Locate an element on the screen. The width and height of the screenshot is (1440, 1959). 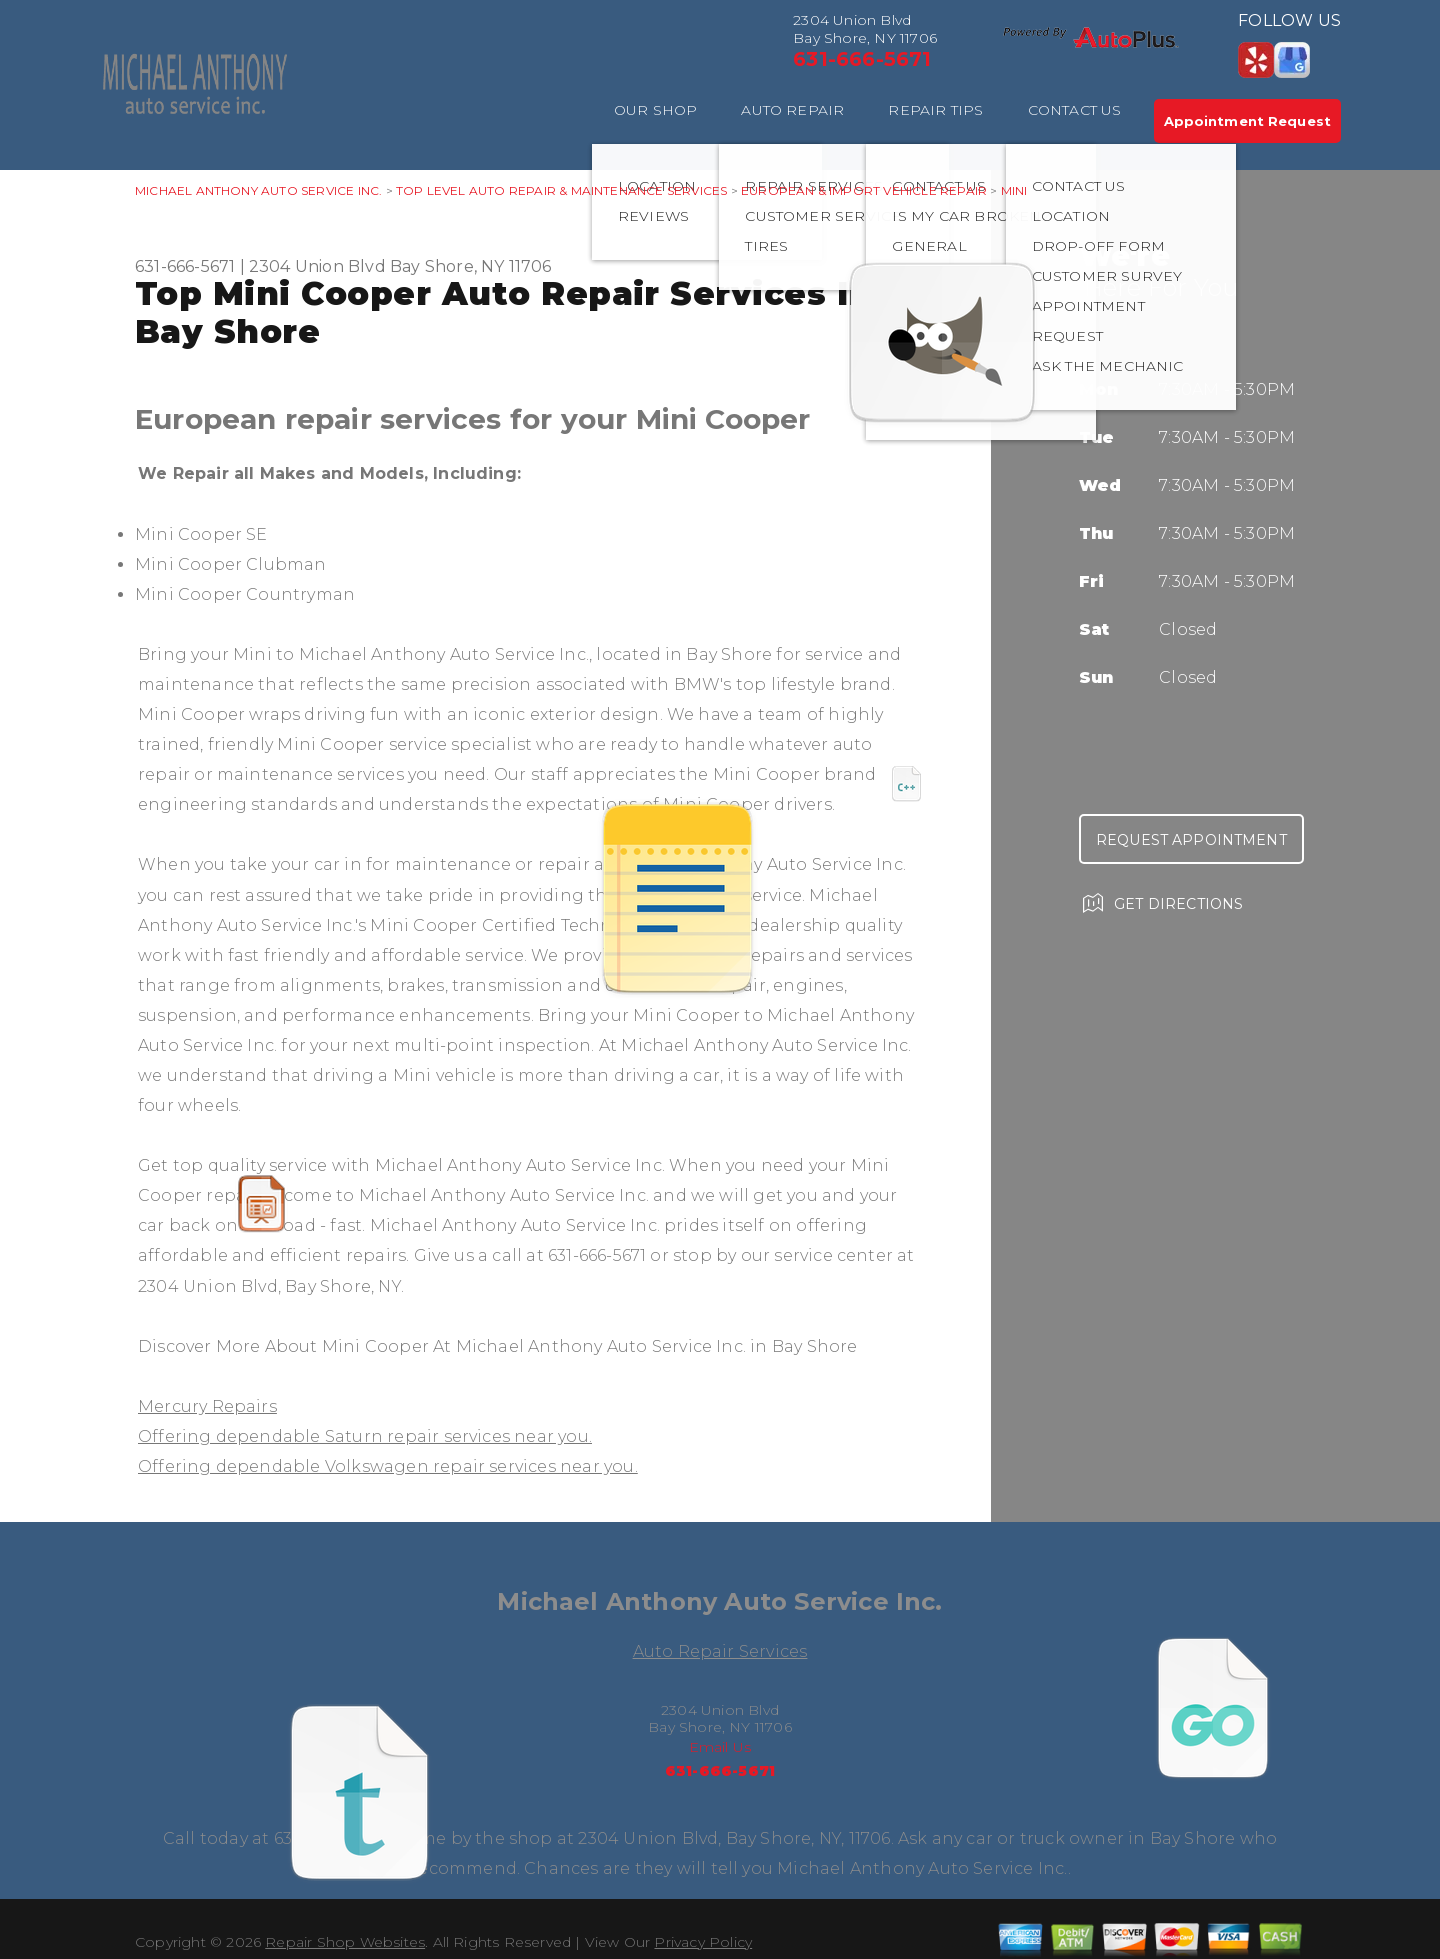
a compressed GIMP image file (.xcf.gz or .xcf.bz2) is located at coordinates (942, 336).